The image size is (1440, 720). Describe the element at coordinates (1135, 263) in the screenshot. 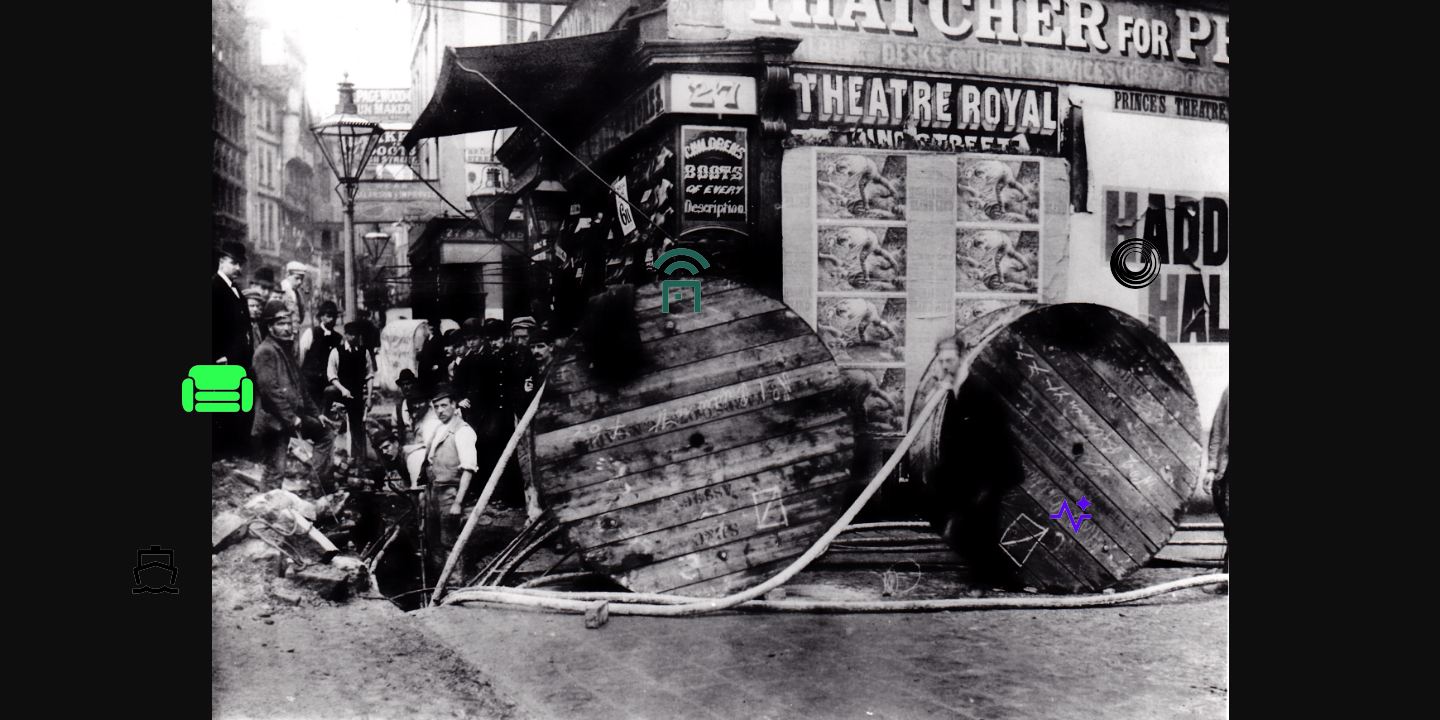

I see `open the Loop app` at that location.